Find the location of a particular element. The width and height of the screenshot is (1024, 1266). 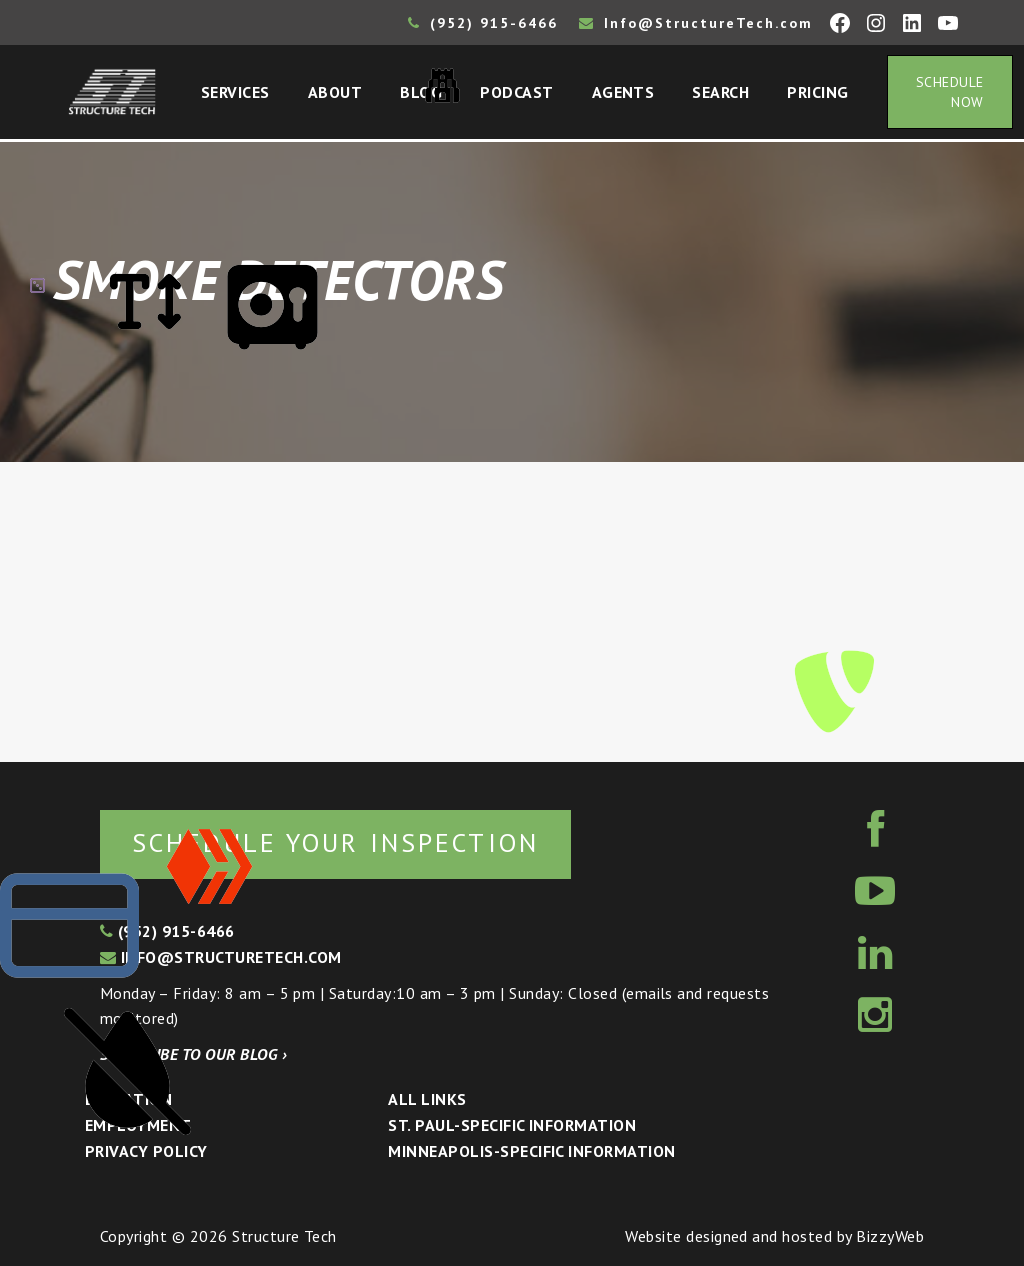

hive blockchain platform logo is located at coordinates (209, 866).